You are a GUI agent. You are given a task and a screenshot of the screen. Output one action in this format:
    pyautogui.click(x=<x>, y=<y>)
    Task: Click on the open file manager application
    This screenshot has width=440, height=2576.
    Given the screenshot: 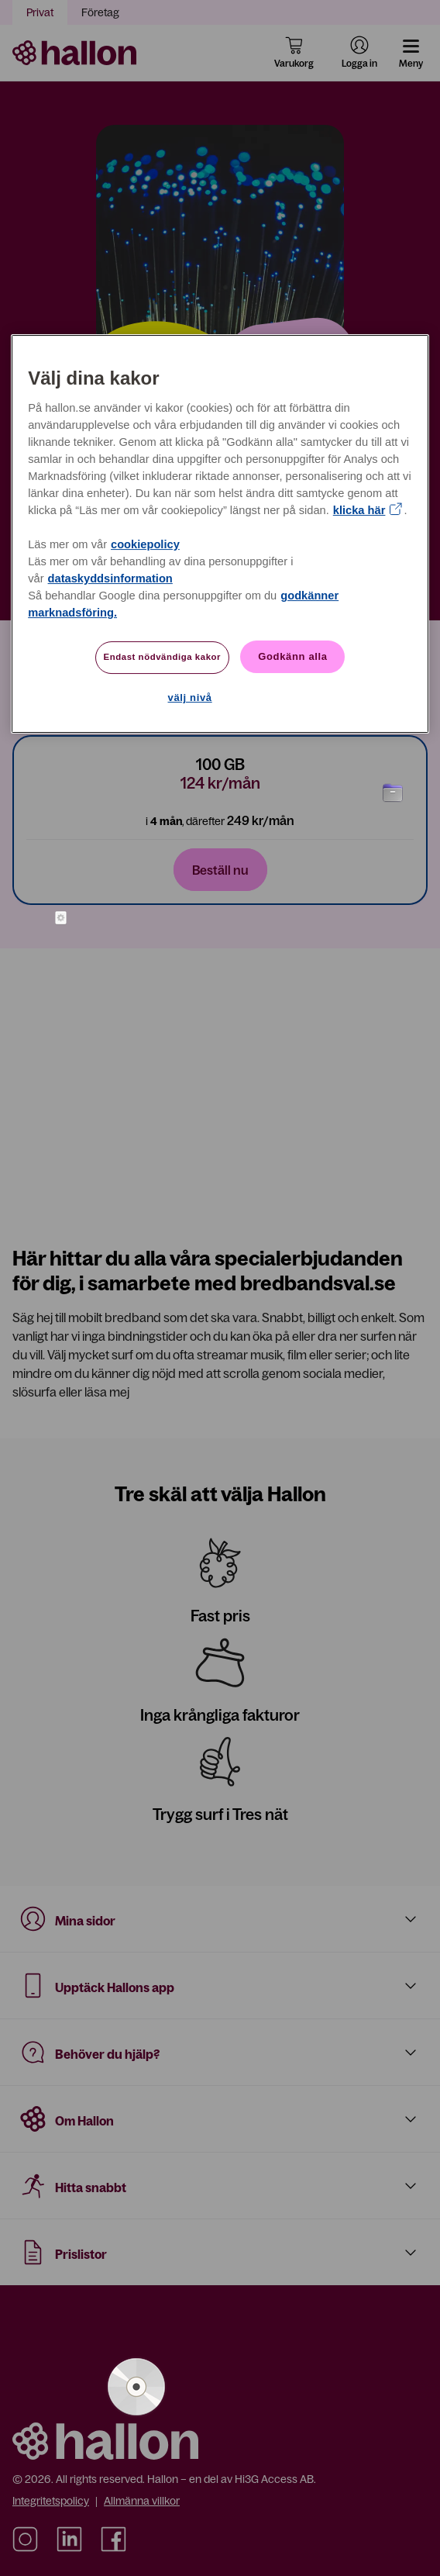 What is the action you would take?
    pyautogui.click(x=393, y=792)
    